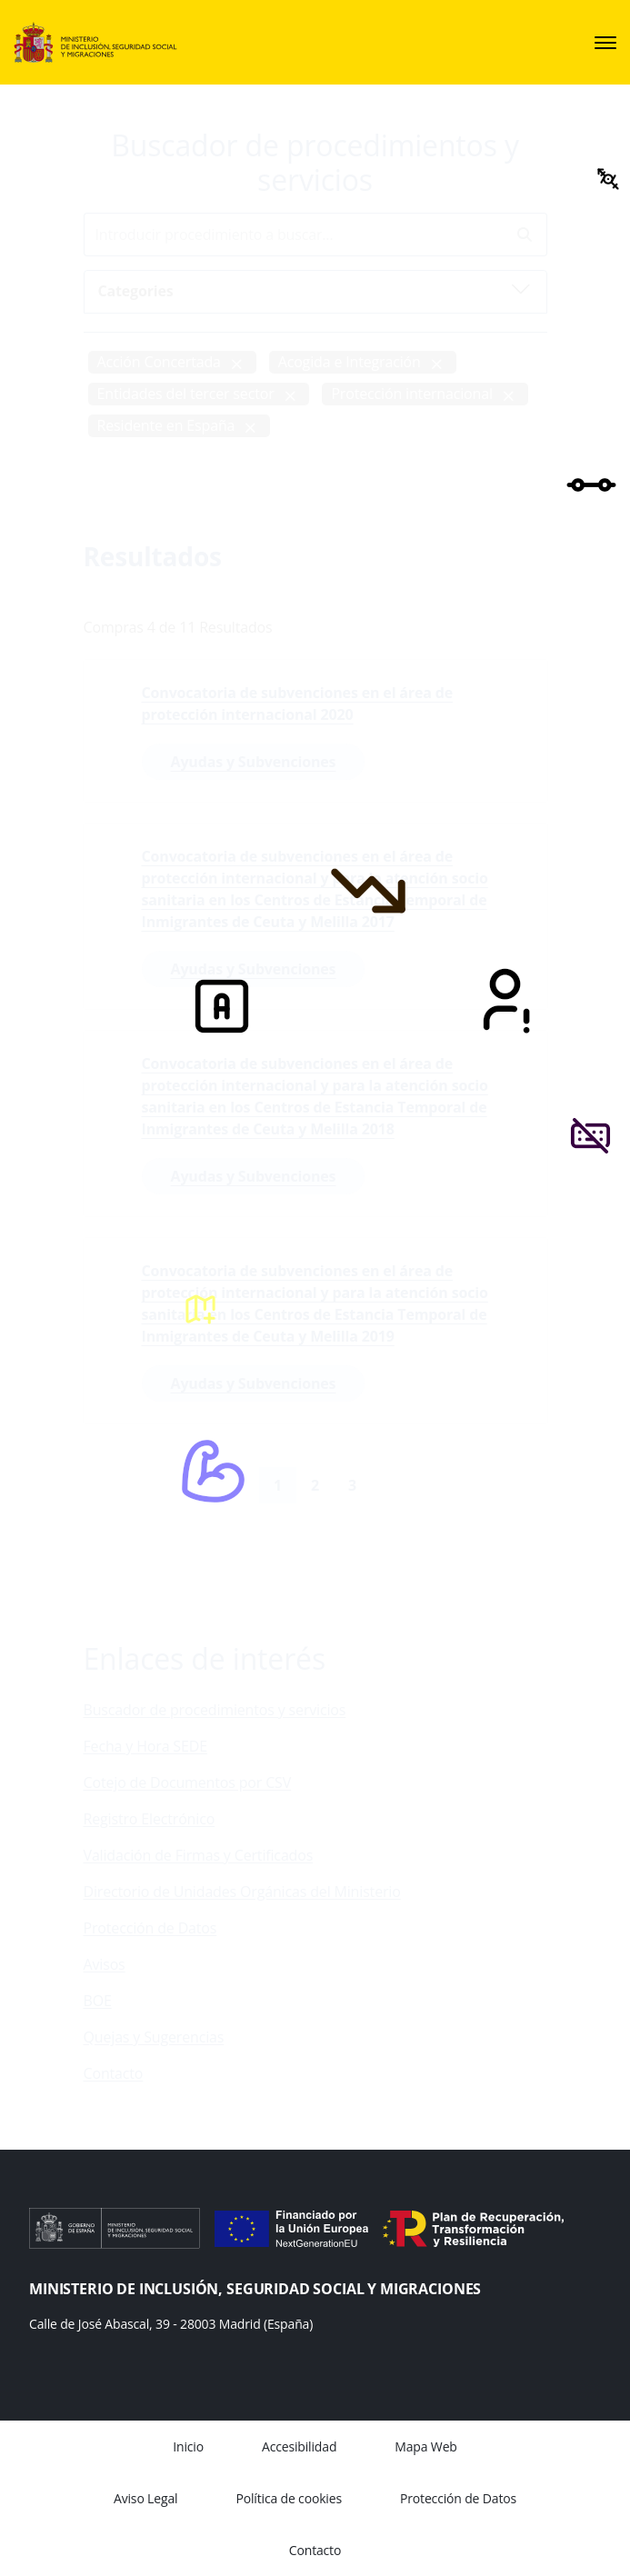 The image size is (630, 2576). Describe the element at coordinates (590, 1135) in the screenshot. I see `disable keyboard input` at that location.